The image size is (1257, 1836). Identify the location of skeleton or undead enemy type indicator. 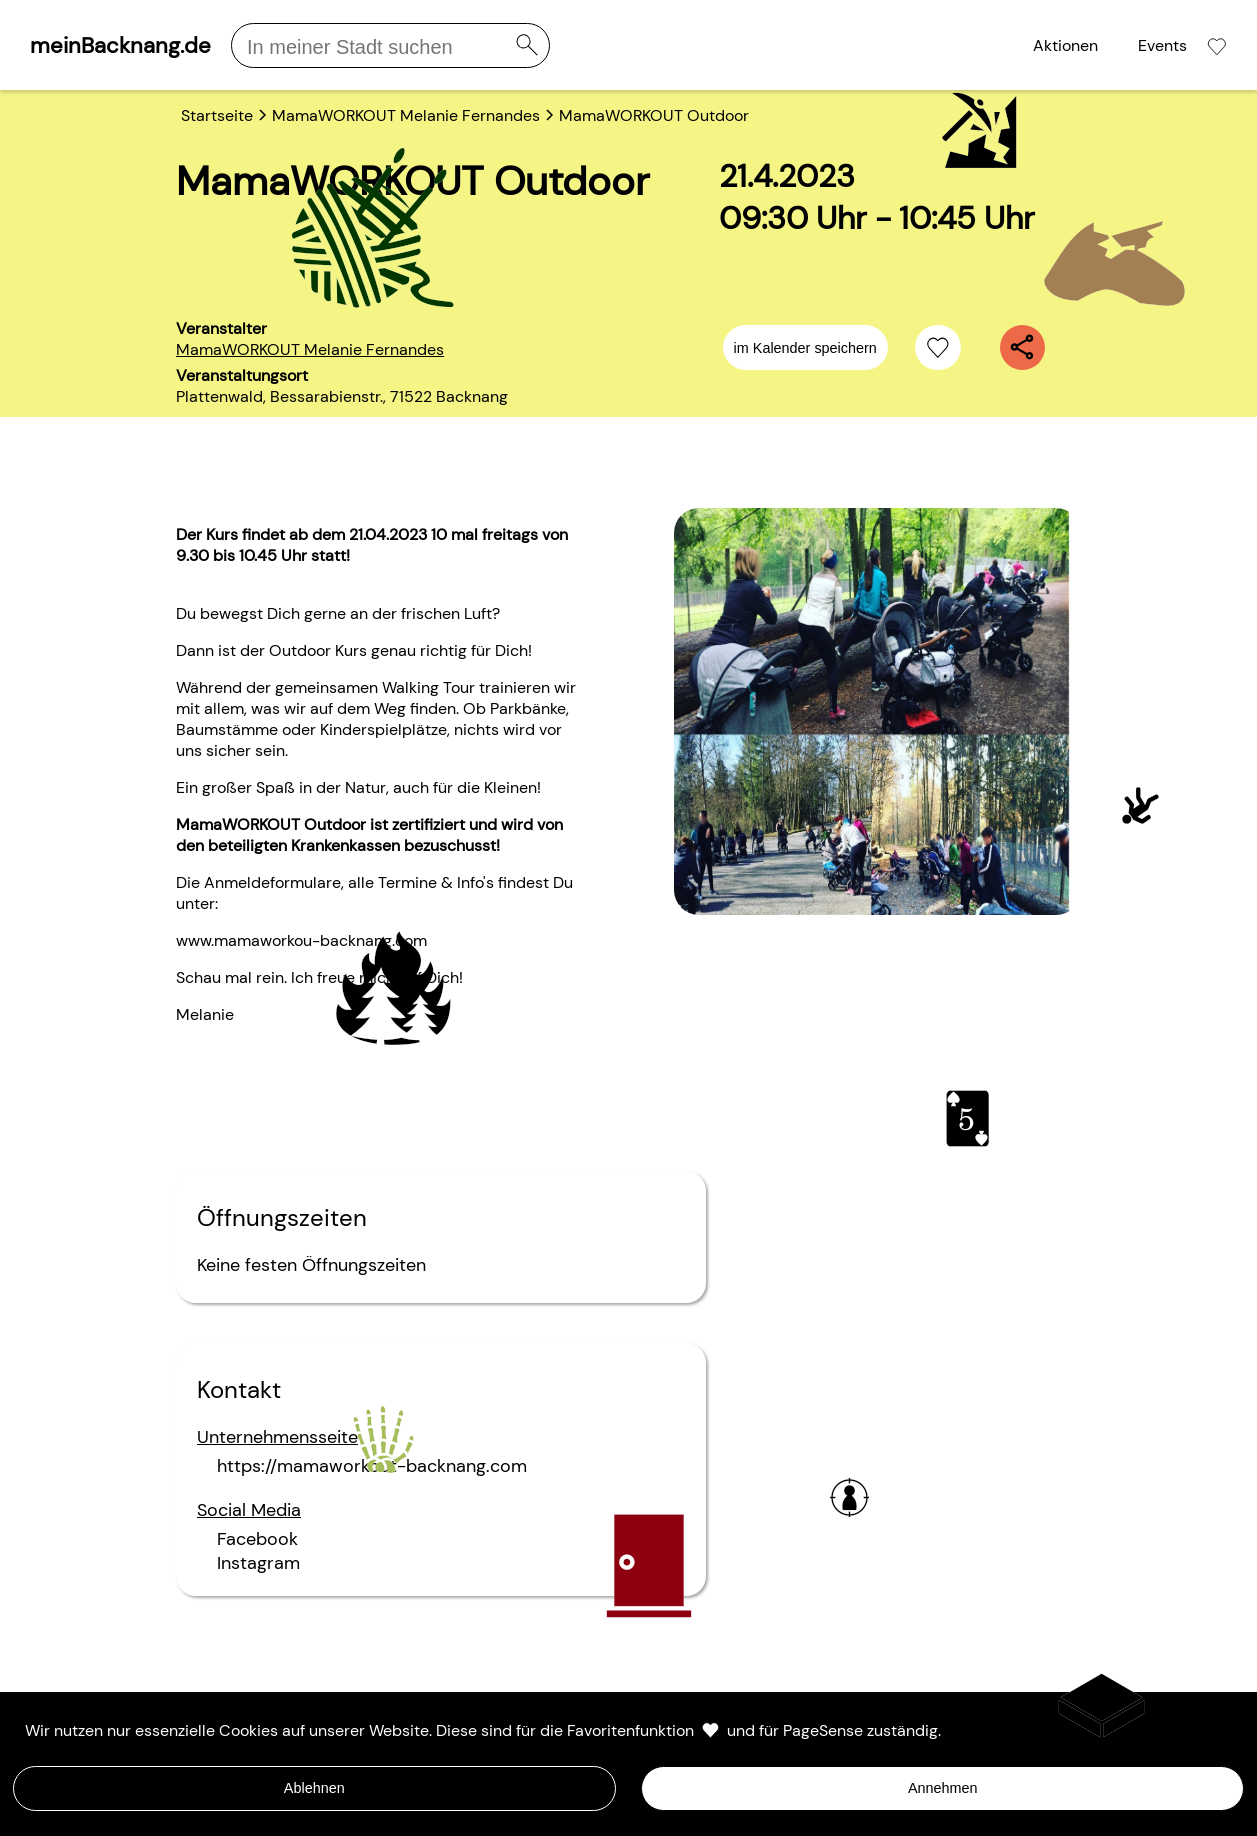
(383, 1439).